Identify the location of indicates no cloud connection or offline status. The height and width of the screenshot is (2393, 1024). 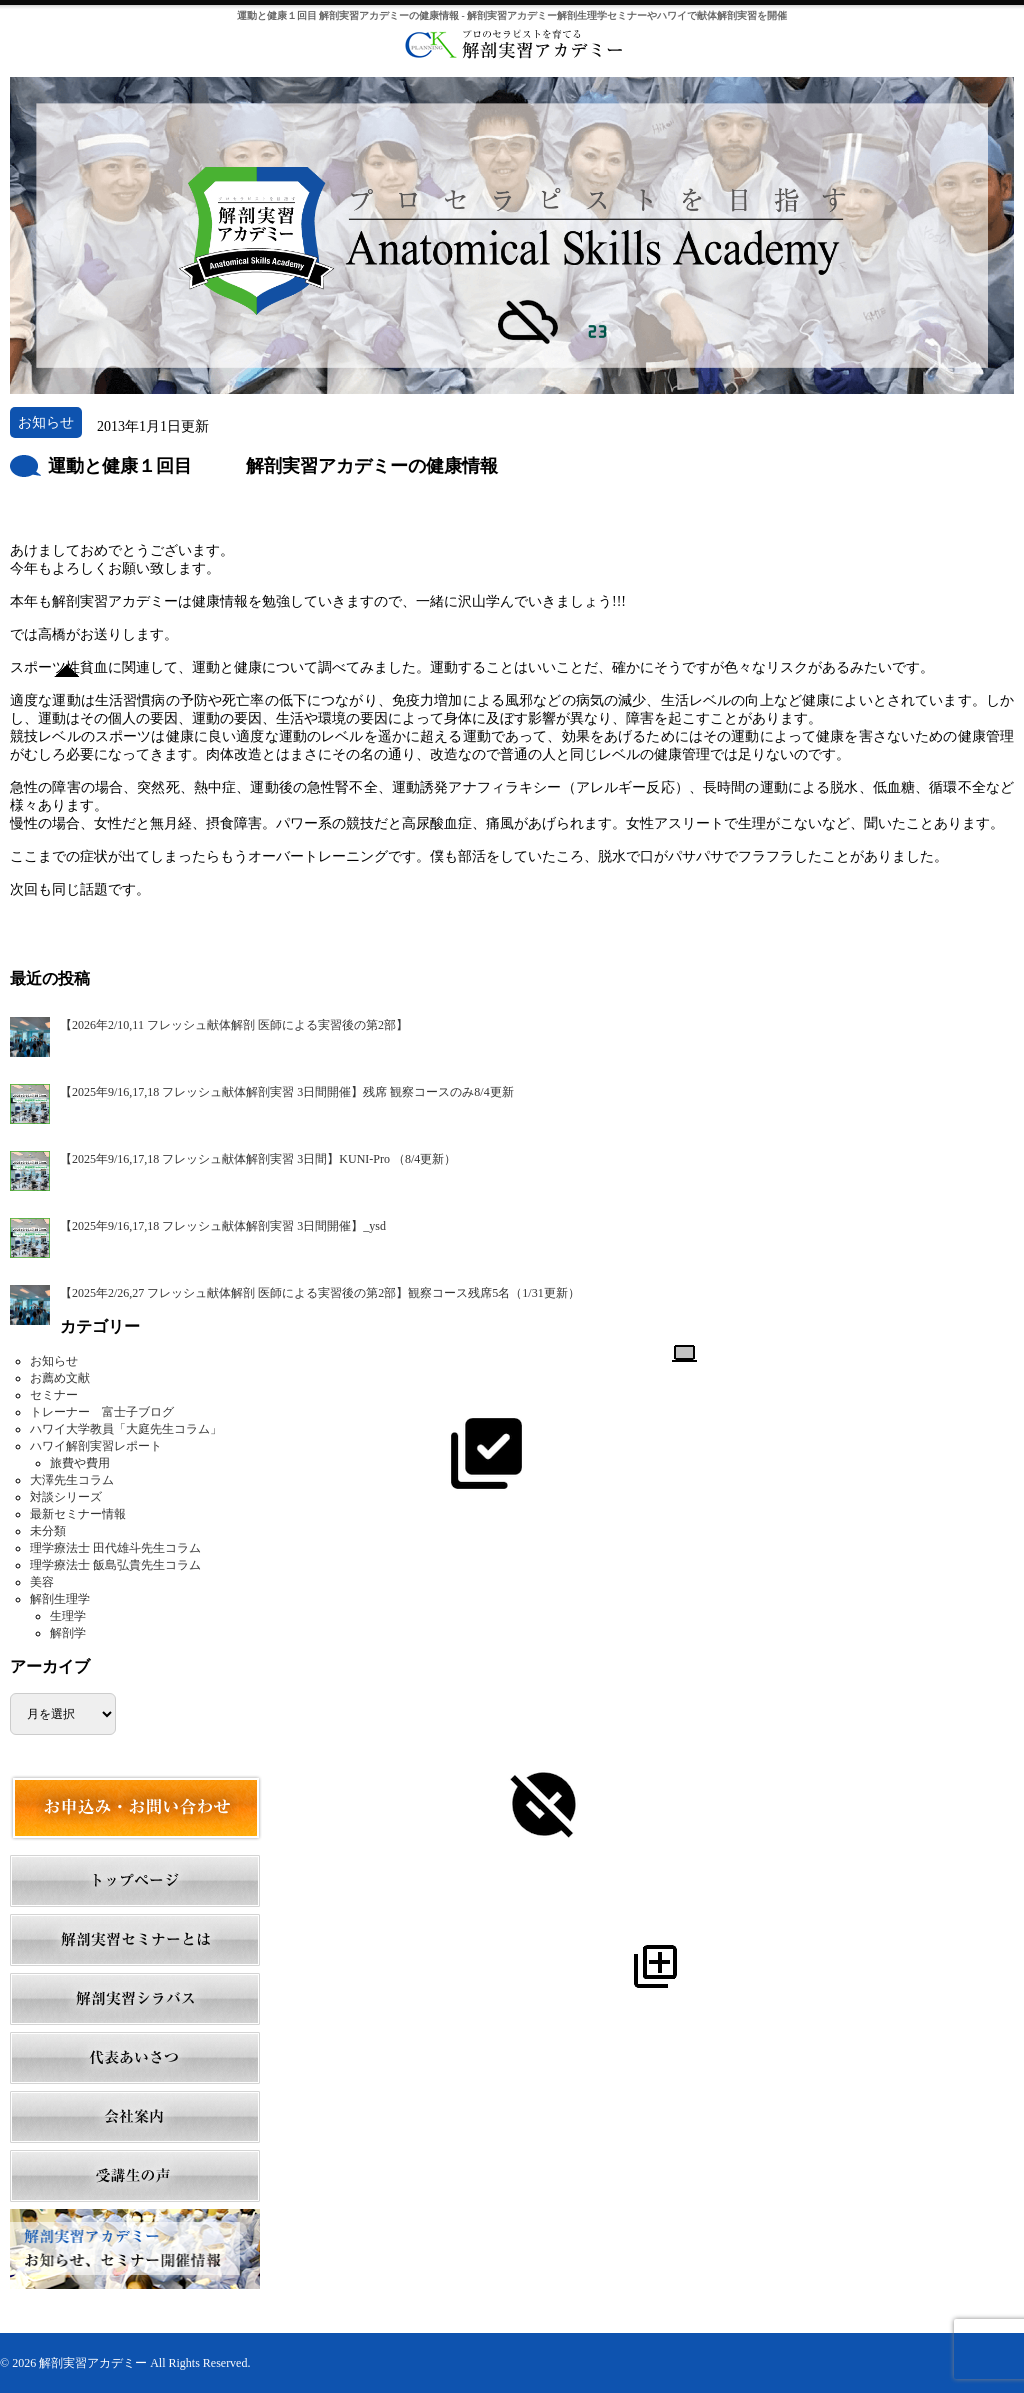
(528, 320).